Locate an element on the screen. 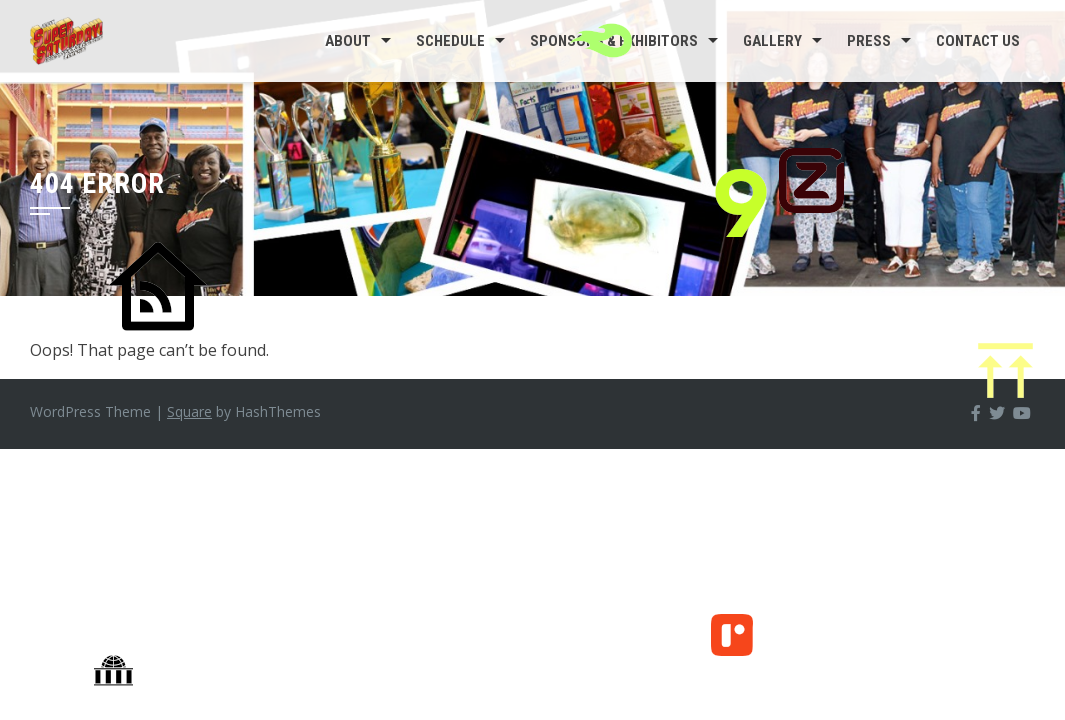 Image resolution: width=1065 pixels, height=720 pixels. open wikiversity website or app is located at coordinates (113, 670).